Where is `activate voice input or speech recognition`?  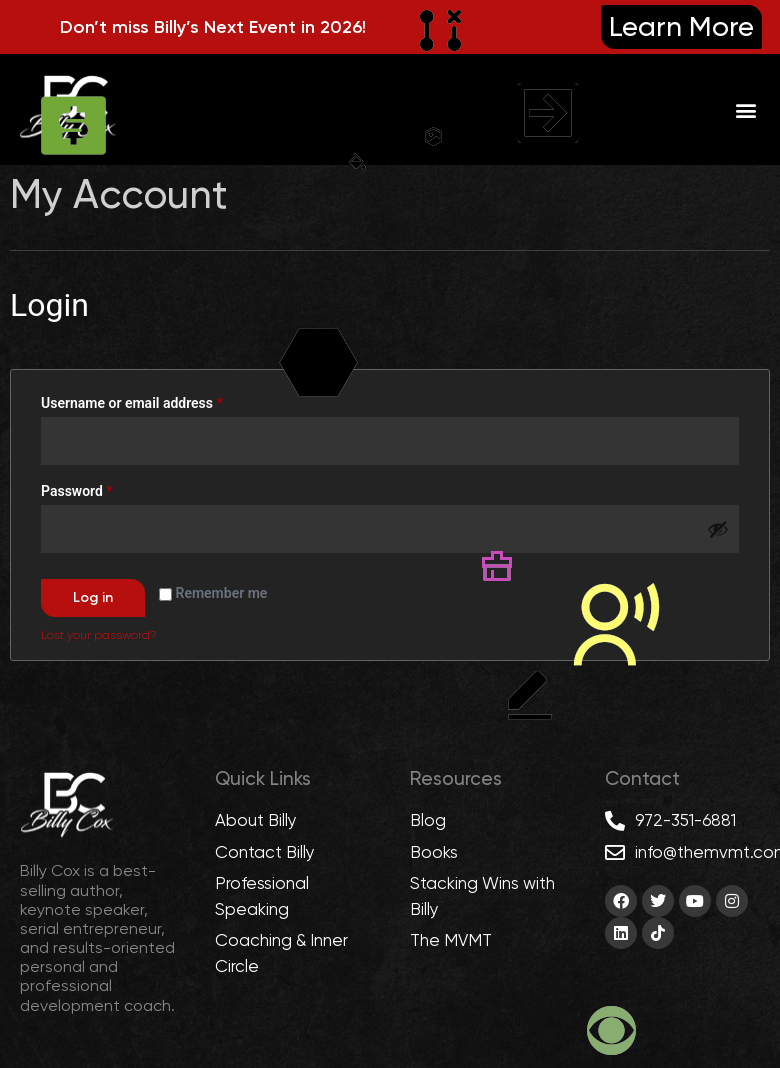
activate voice input or speech recognition is located at coordinates (616, 626).